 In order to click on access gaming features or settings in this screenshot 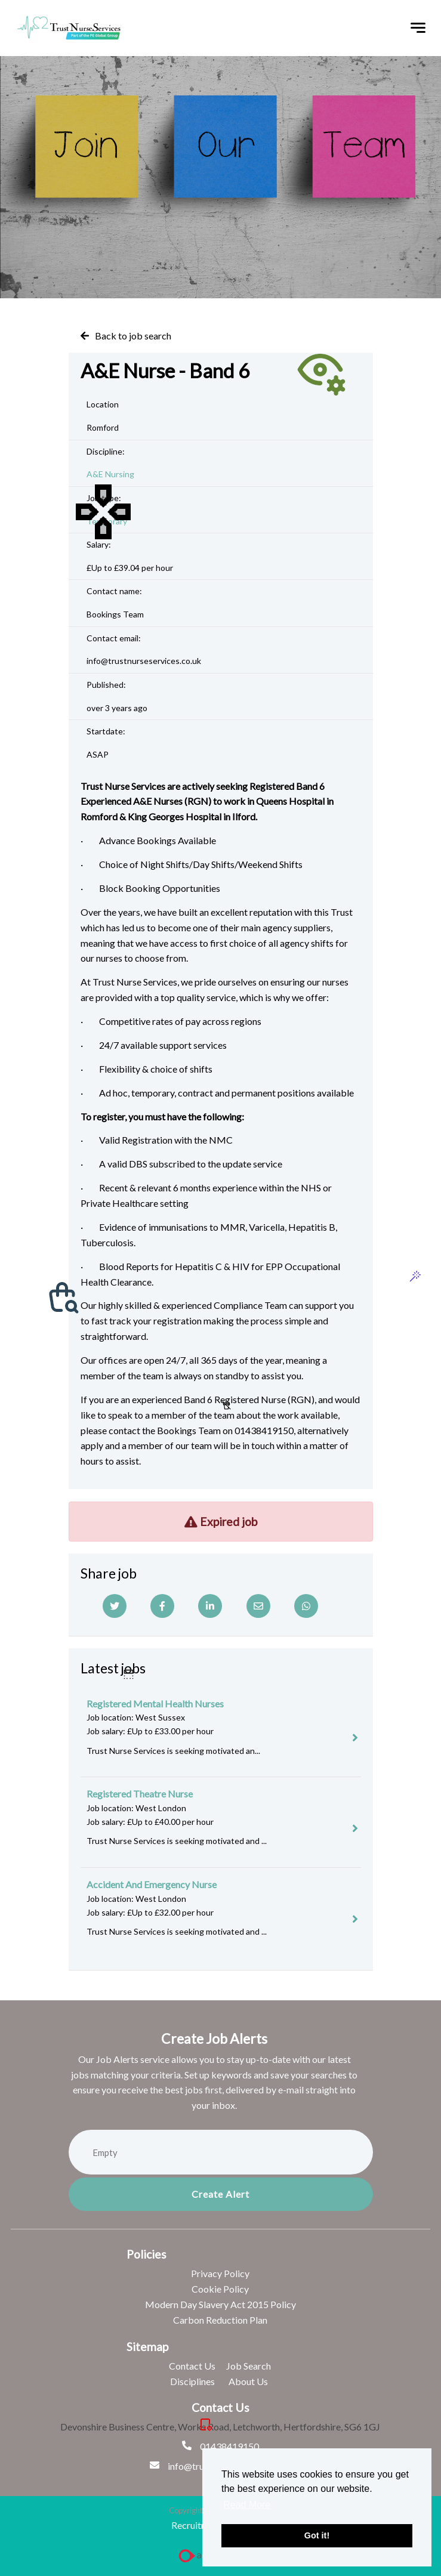, I will do `click(103, 512)`.